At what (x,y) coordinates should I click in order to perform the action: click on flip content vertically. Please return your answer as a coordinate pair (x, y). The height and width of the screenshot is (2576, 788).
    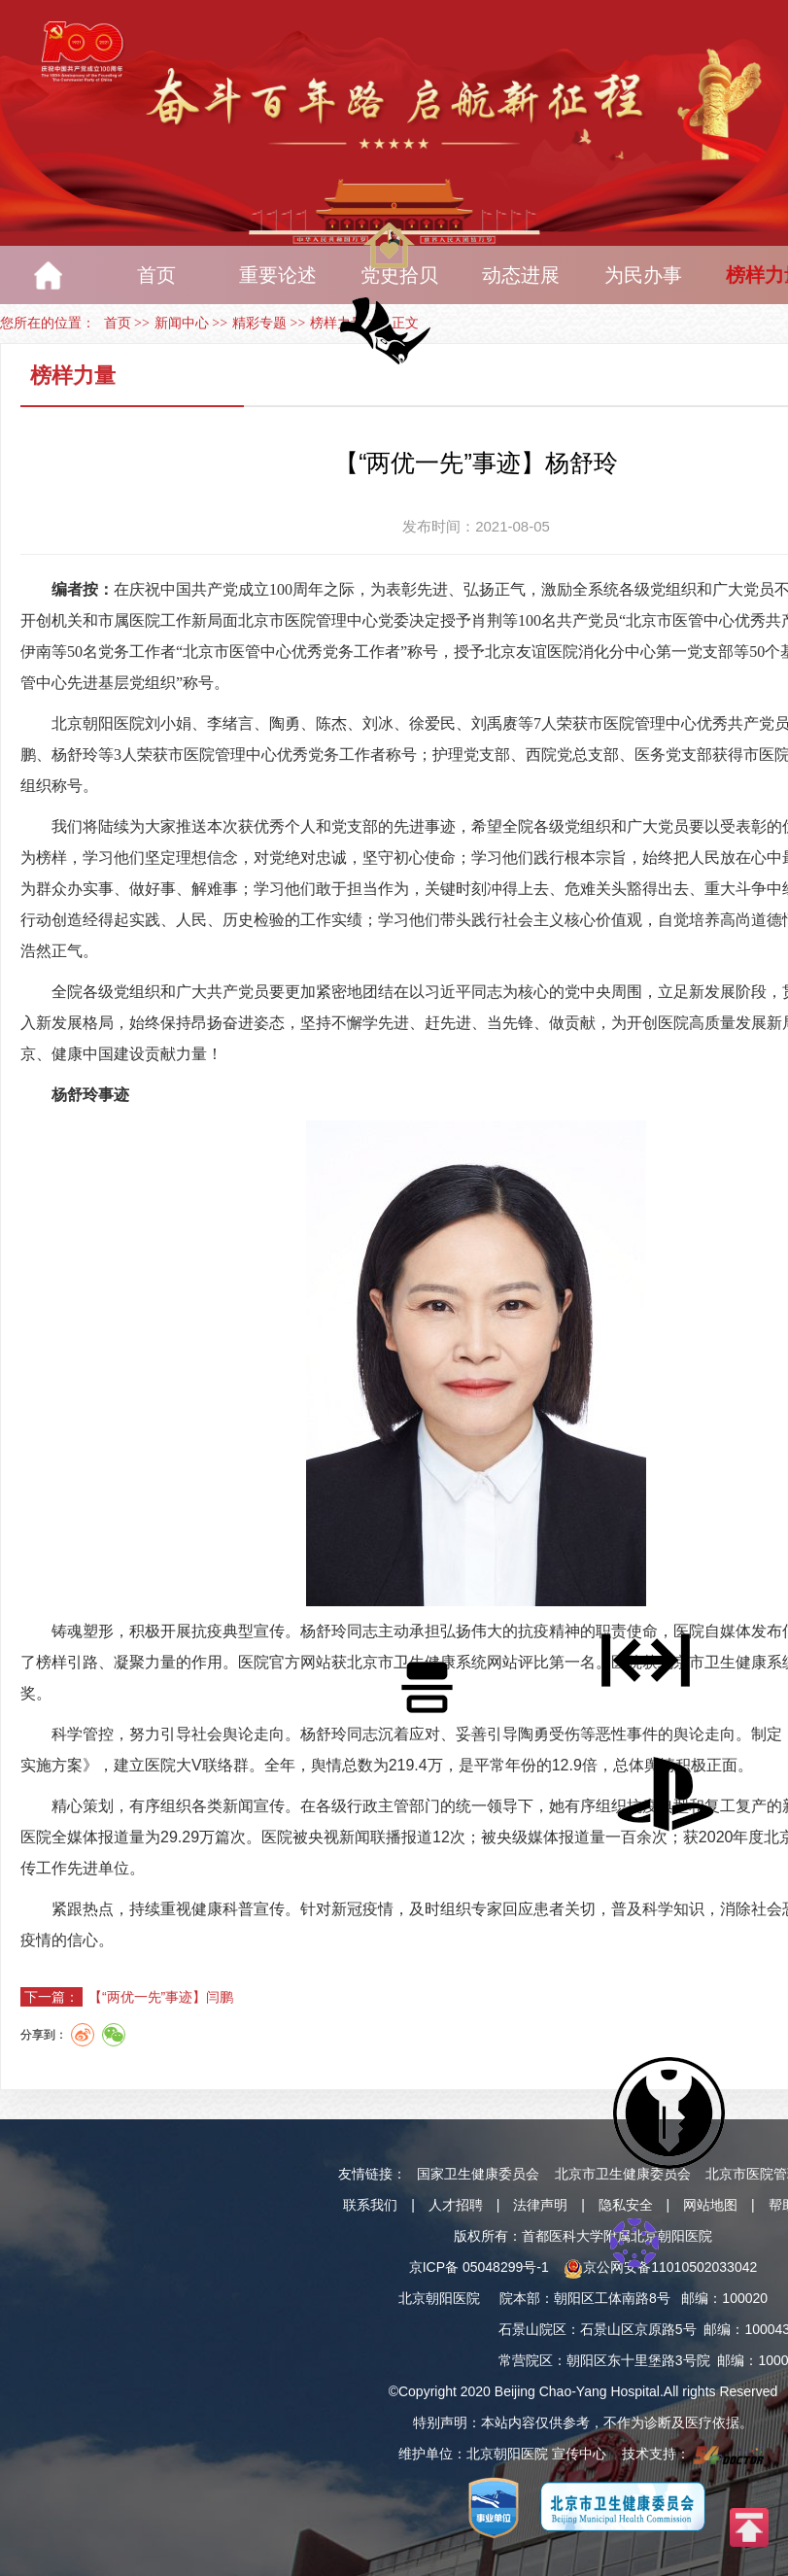
    Looking at the image, I should click on (427, 1687).